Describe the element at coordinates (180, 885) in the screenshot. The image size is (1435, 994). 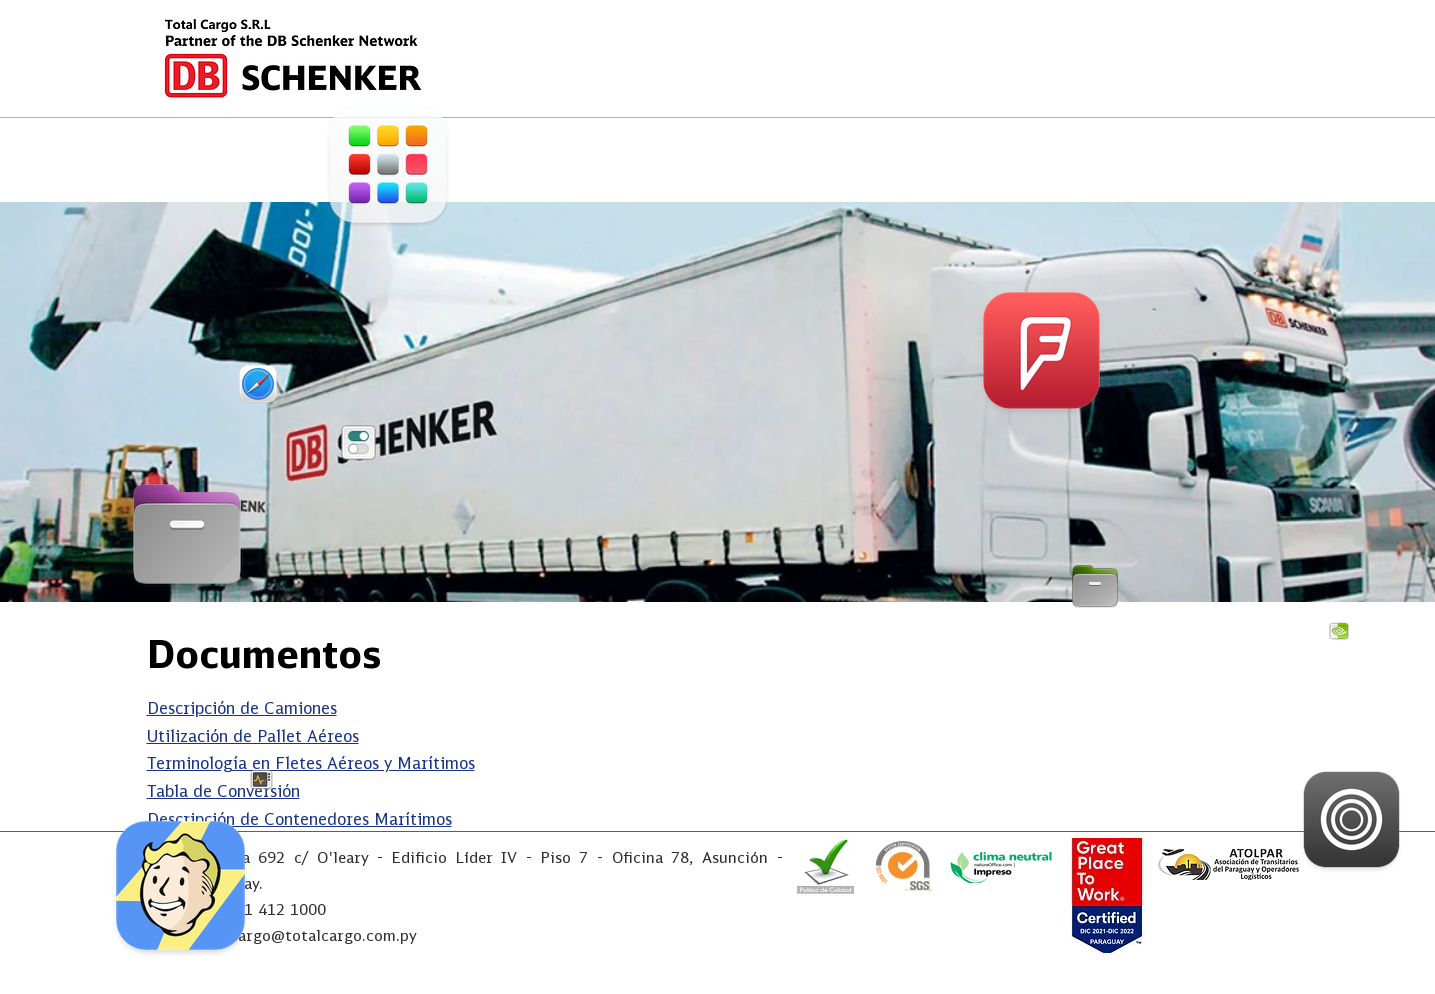
I see `launch Fallout 4 game` at that location.